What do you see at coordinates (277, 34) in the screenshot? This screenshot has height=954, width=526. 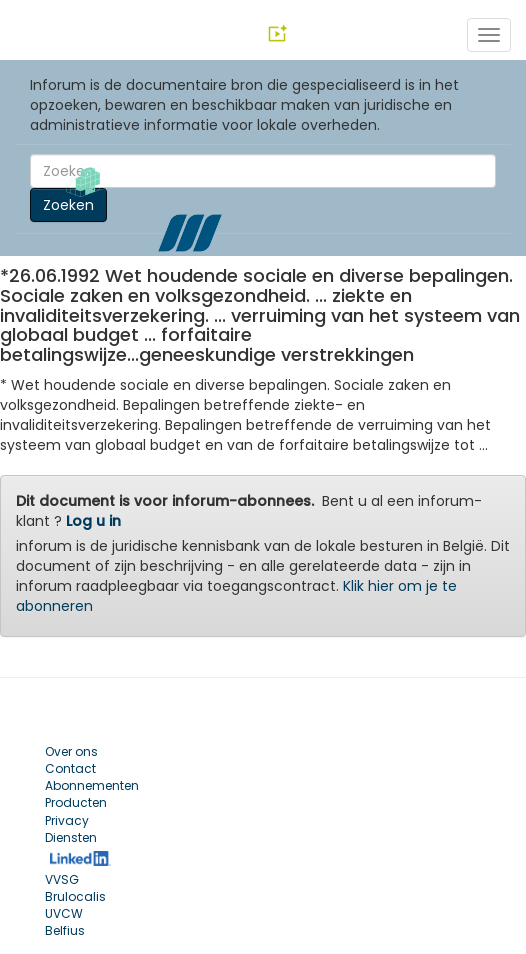 I see `access AI-powered video generation tools` at bounding box center [277, 34].